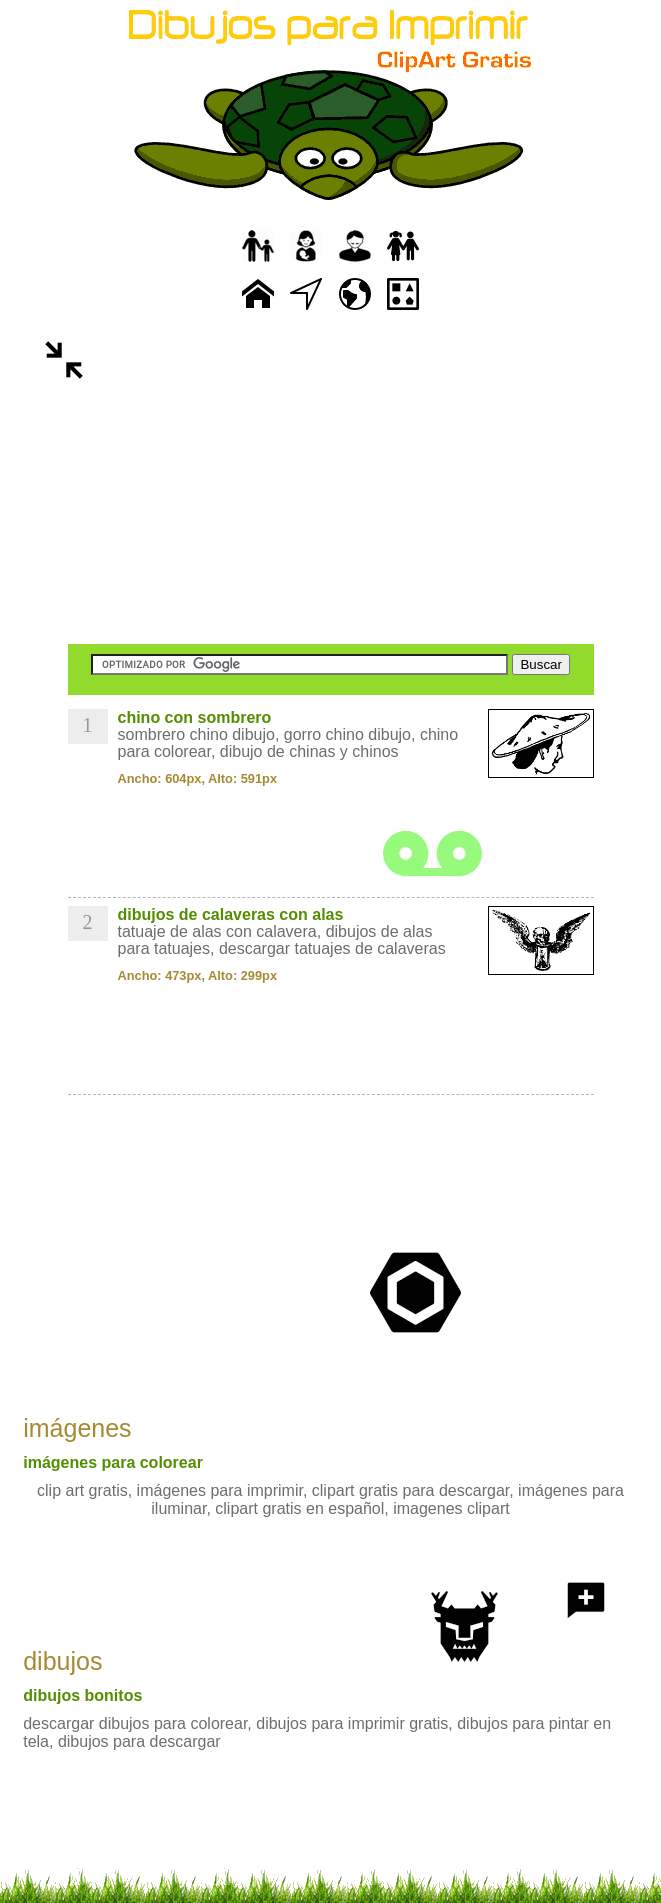 Image resolution: width=661 pixels, height=1903 pixels. I want to click on collapse or minimize an expanded view, so click(64, 360).